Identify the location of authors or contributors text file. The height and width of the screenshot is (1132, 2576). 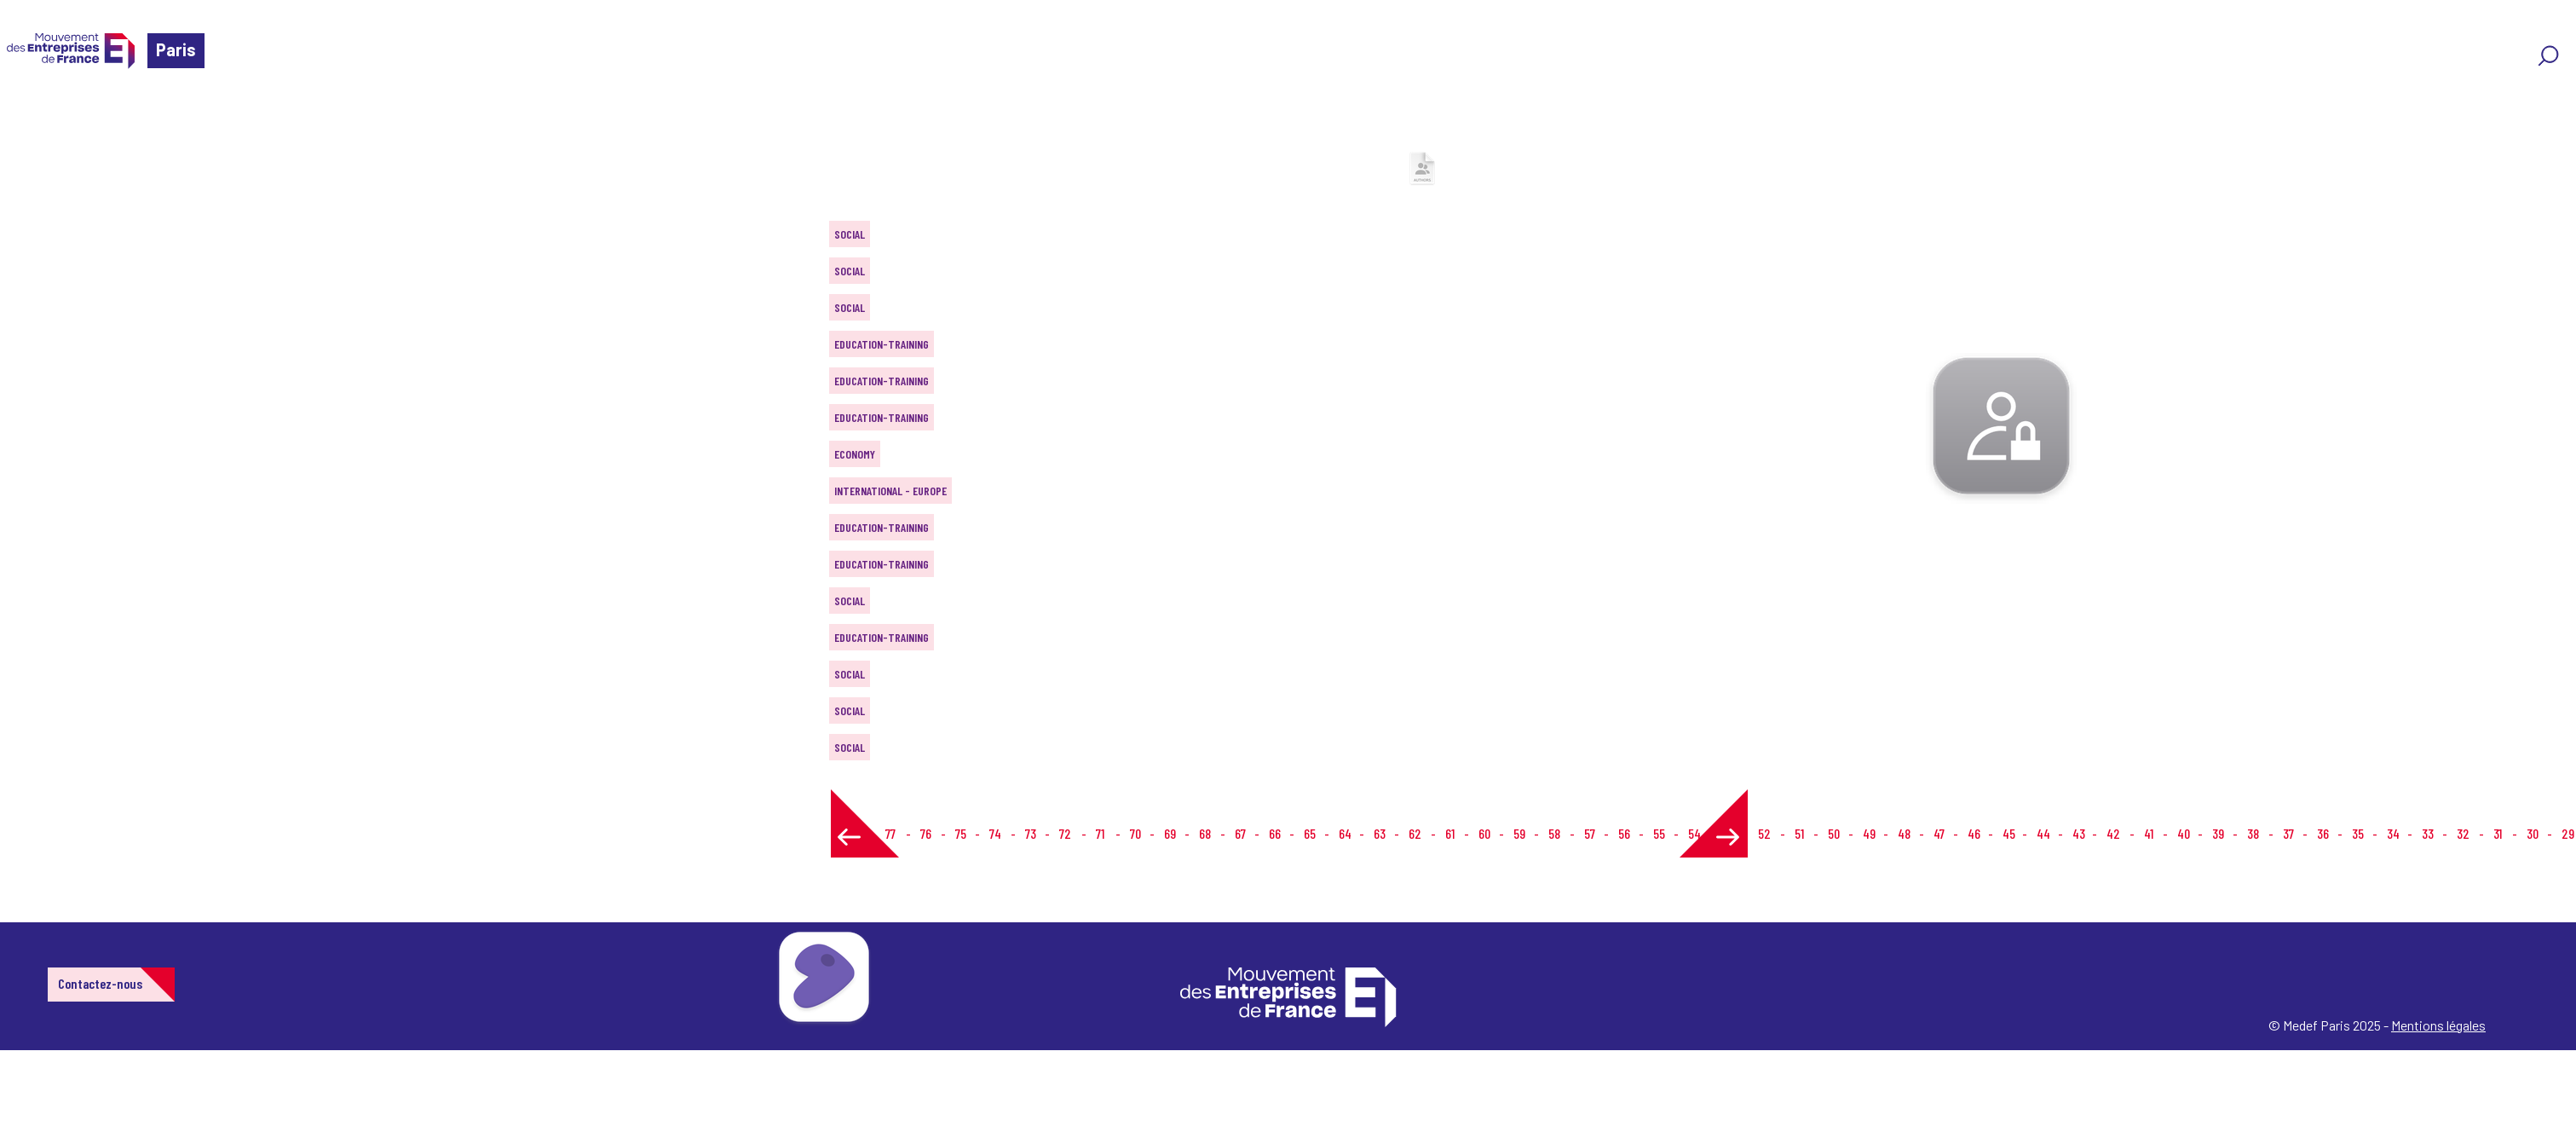
(1422, 169).